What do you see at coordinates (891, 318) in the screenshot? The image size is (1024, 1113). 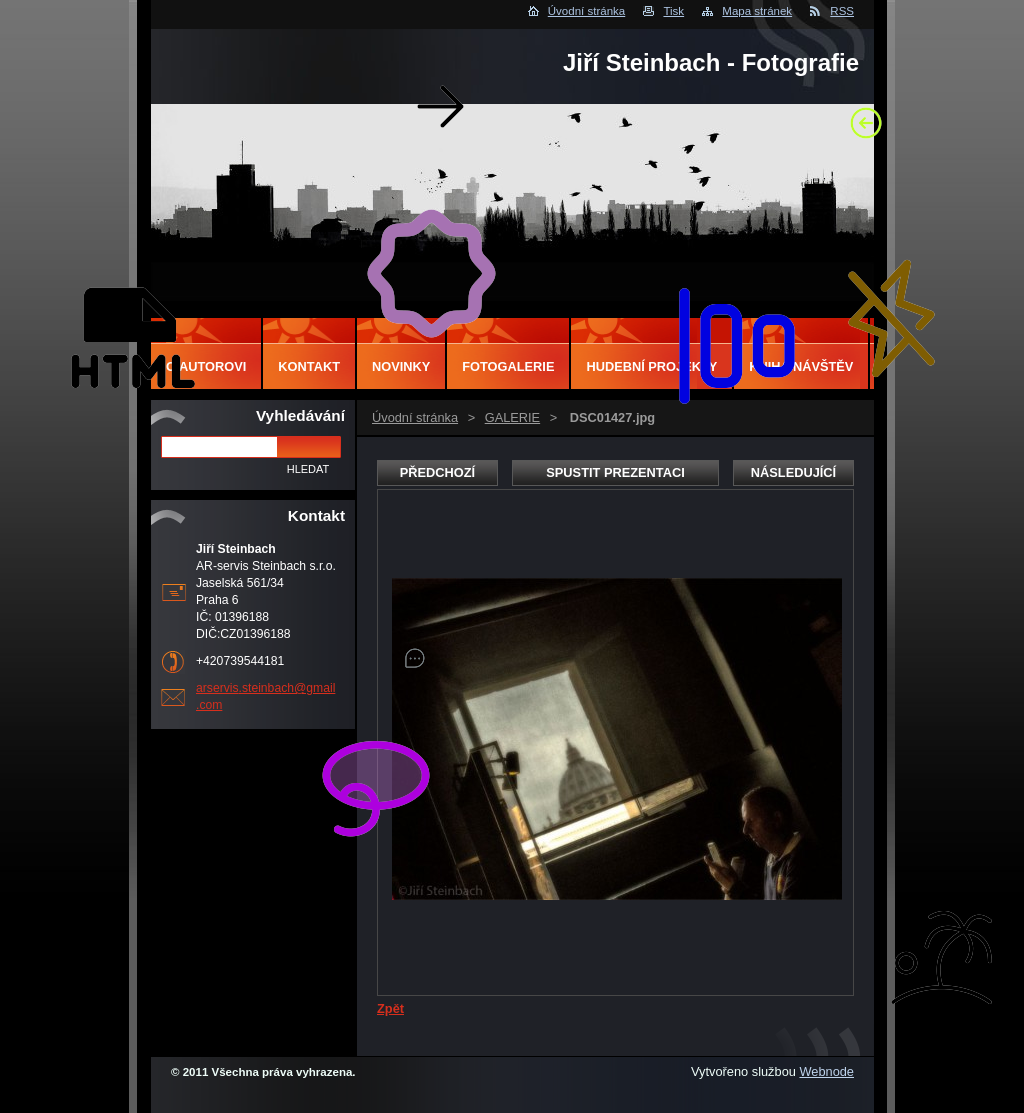 I see `disable flash or lightning mode` at bounding box center [891, 318].